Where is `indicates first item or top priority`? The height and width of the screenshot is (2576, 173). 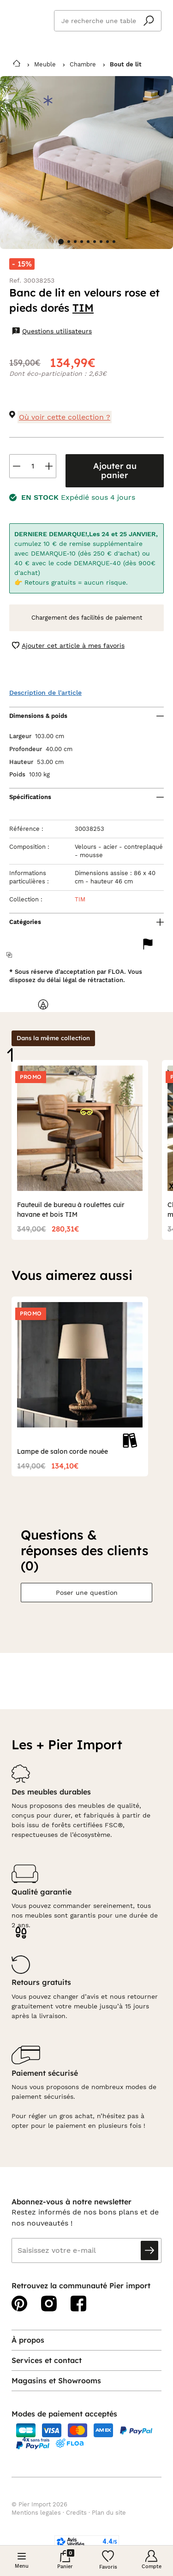 indicates first item or top priority is located at coordinates (11, 1055).